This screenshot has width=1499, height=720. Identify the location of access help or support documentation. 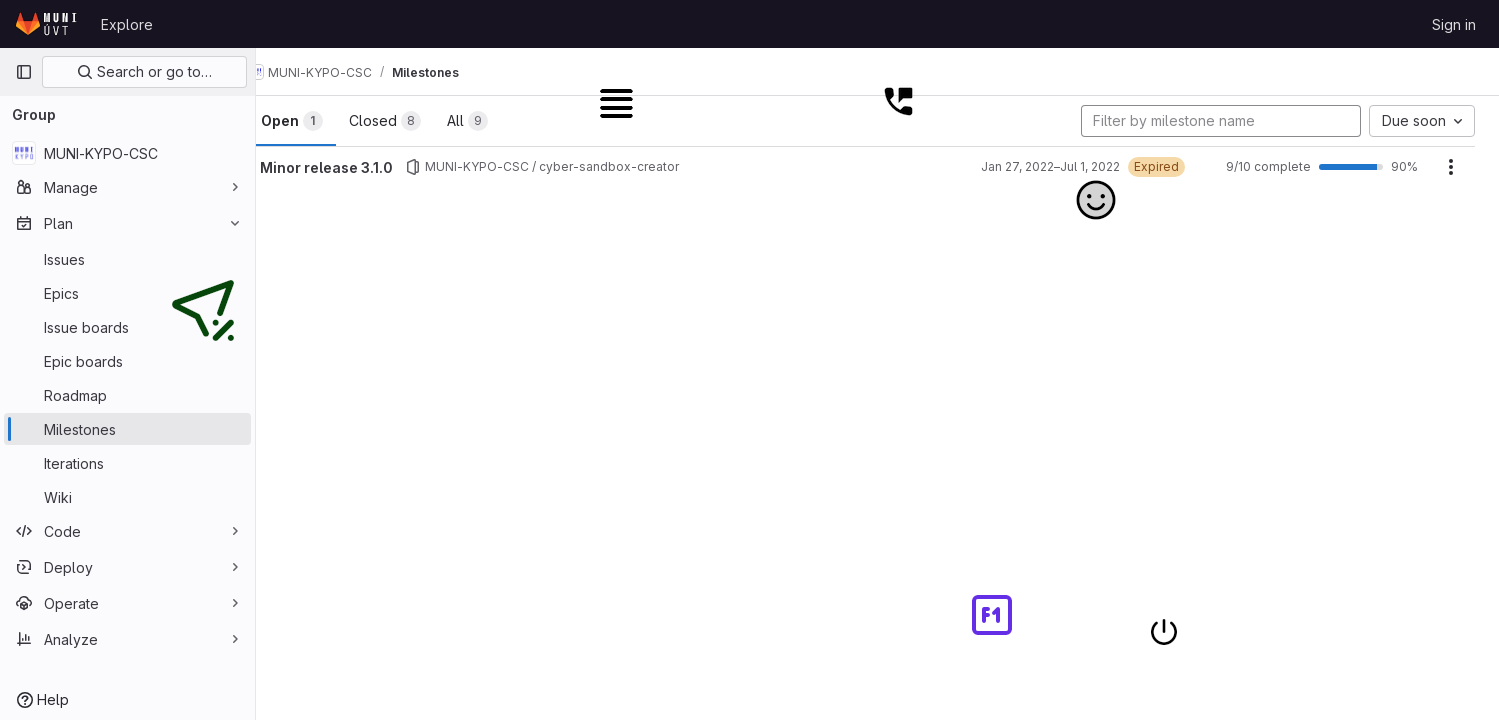
(992, 615).